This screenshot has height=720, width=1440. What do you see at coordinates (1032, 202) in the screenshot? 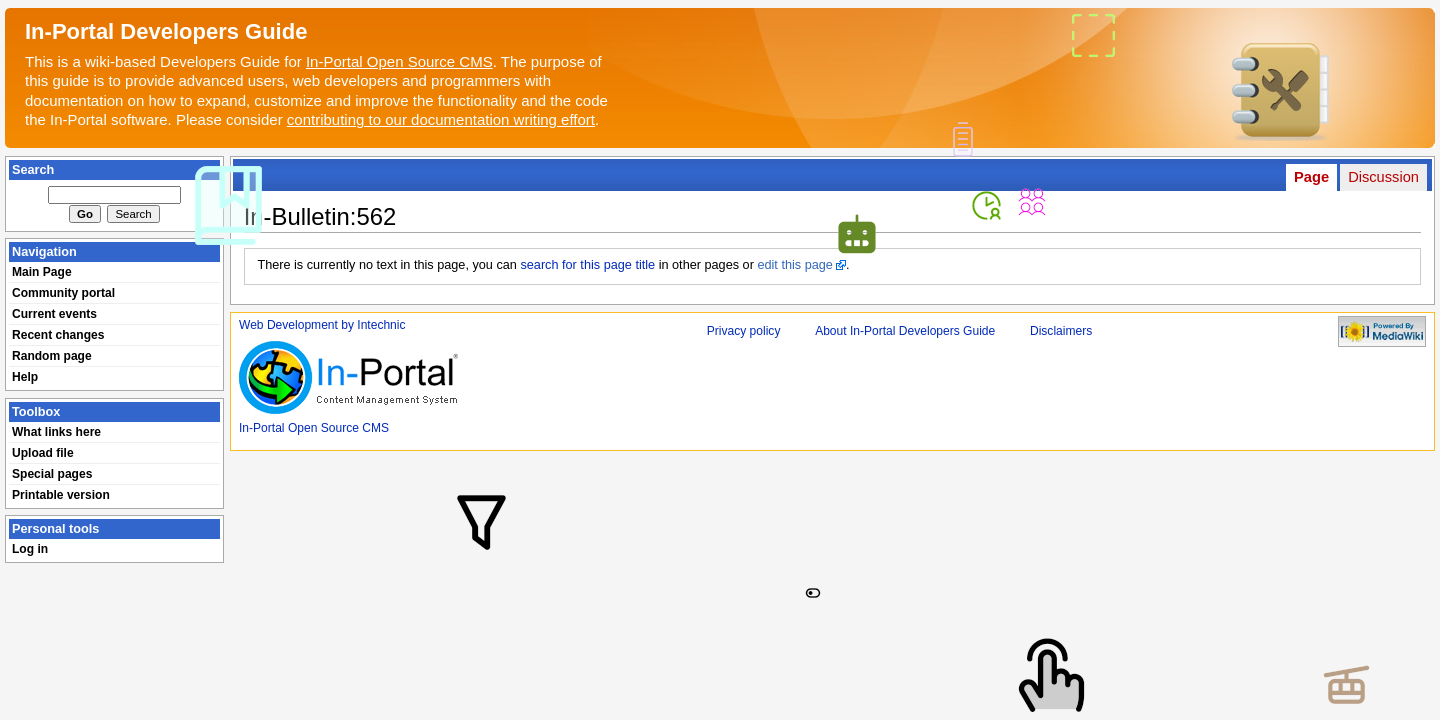
I see `view all team members` at bounding box center [1032, 202].